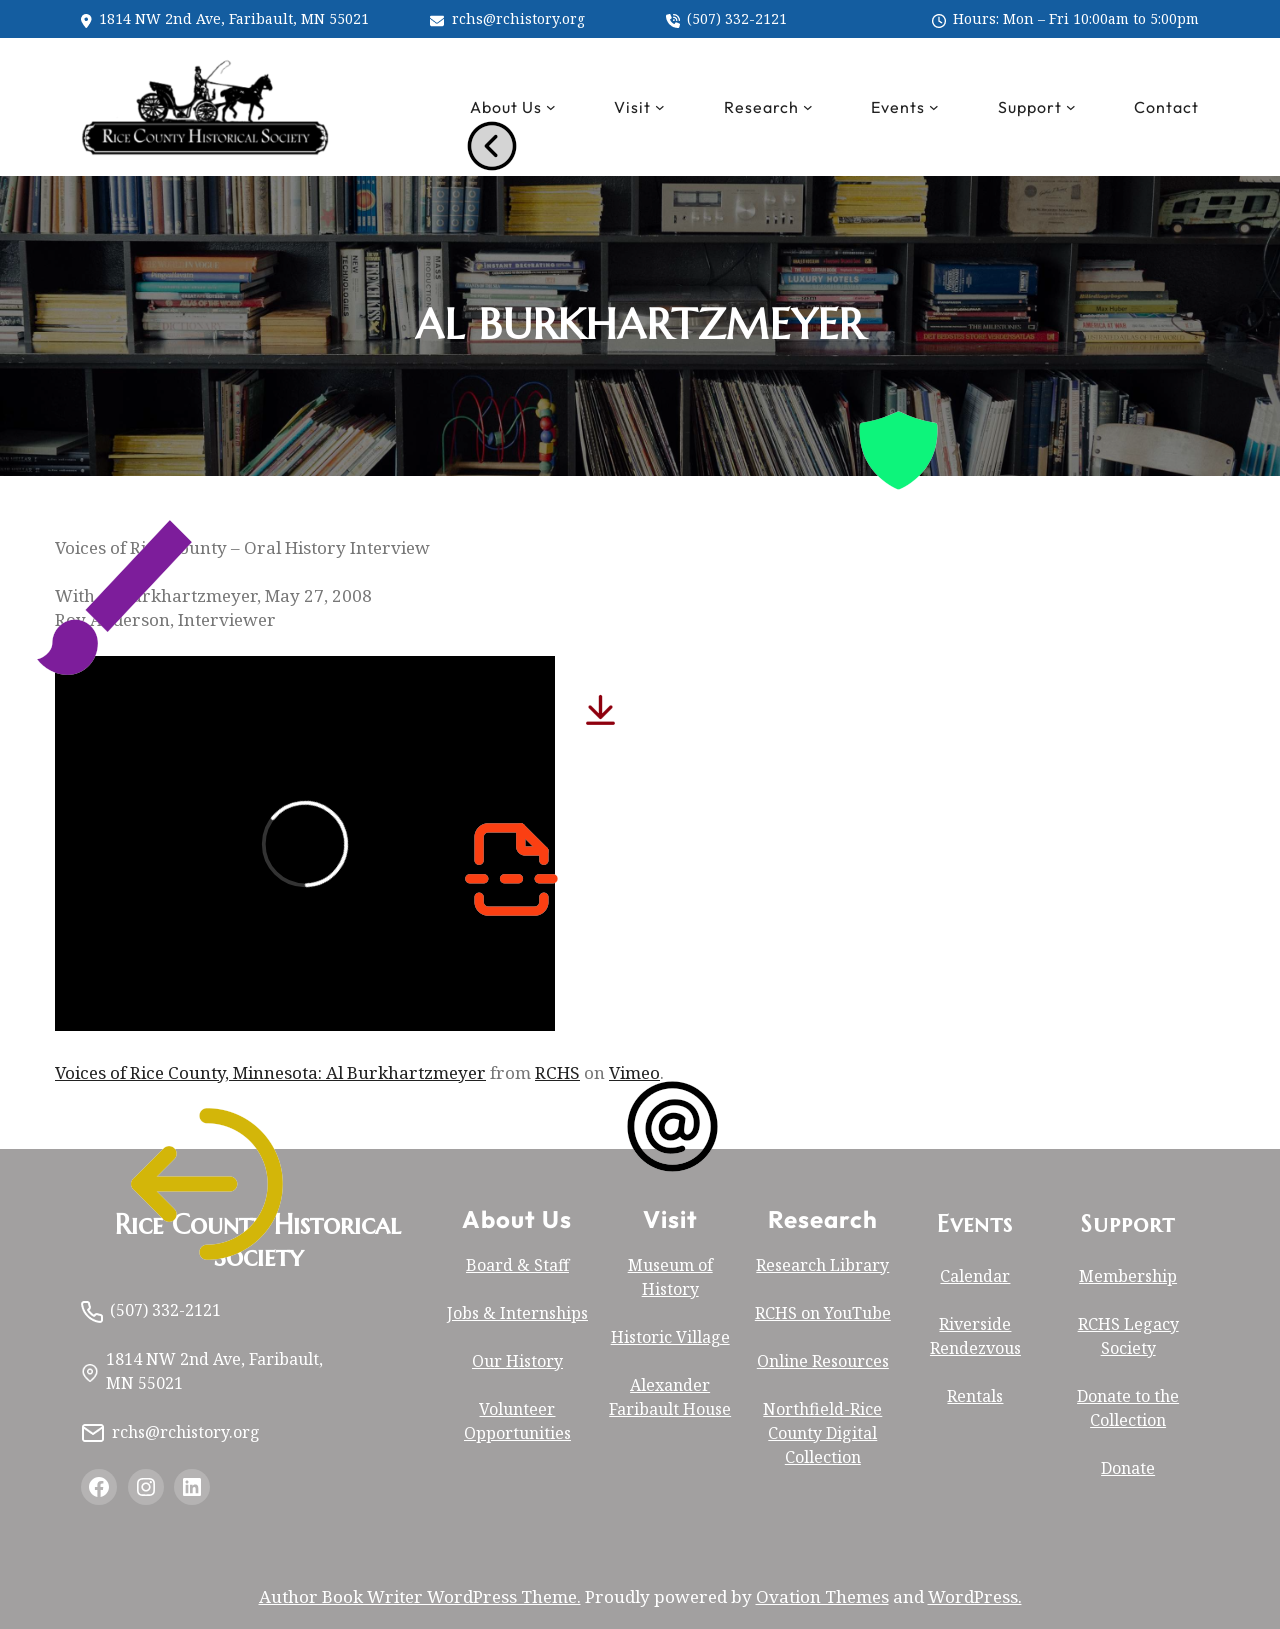  Describe the element at coordinates (207, 1184) in the screenshot. I see `exit or leave current screen` at that location.